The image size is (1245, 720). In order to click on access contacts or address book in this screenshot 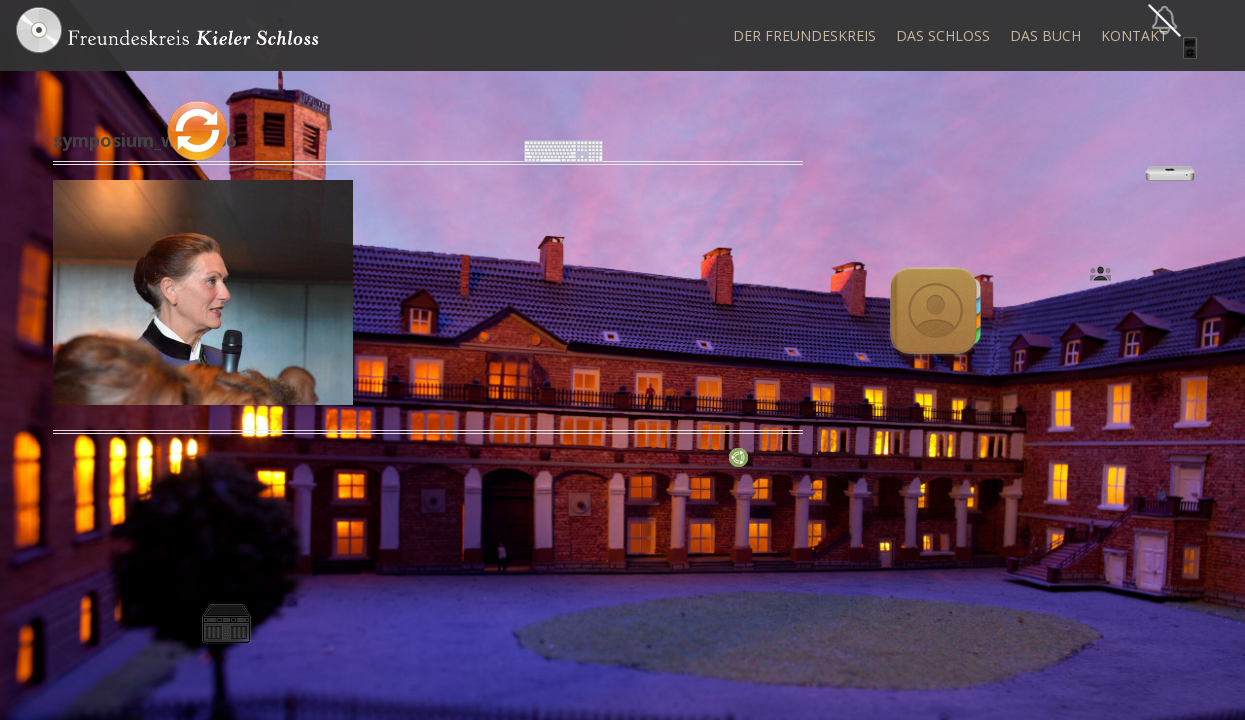, I will do `click(933, 310)`.